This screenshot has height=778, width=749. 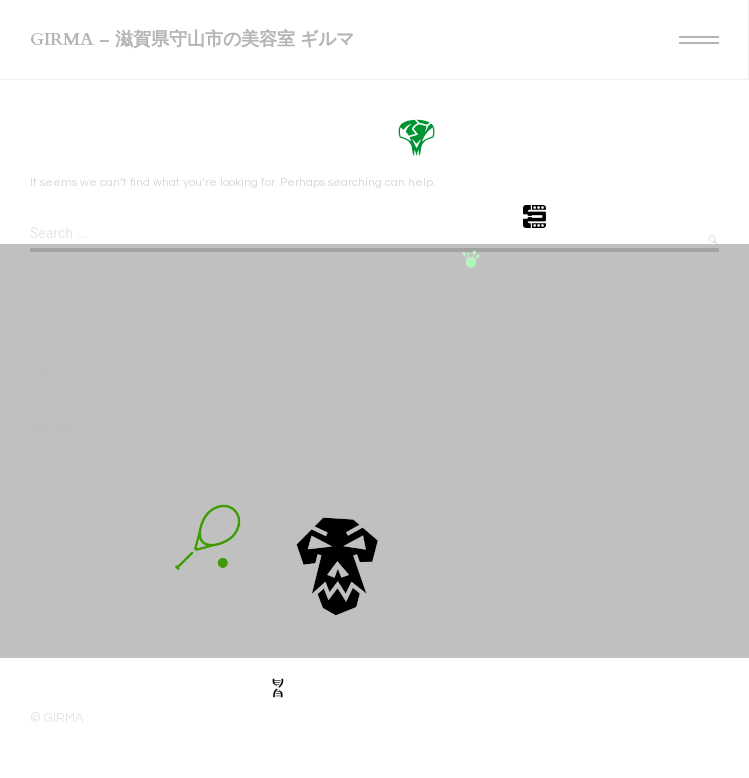 I want to click on enemy defeated or kill count indicator, so click(x=416, y=137).